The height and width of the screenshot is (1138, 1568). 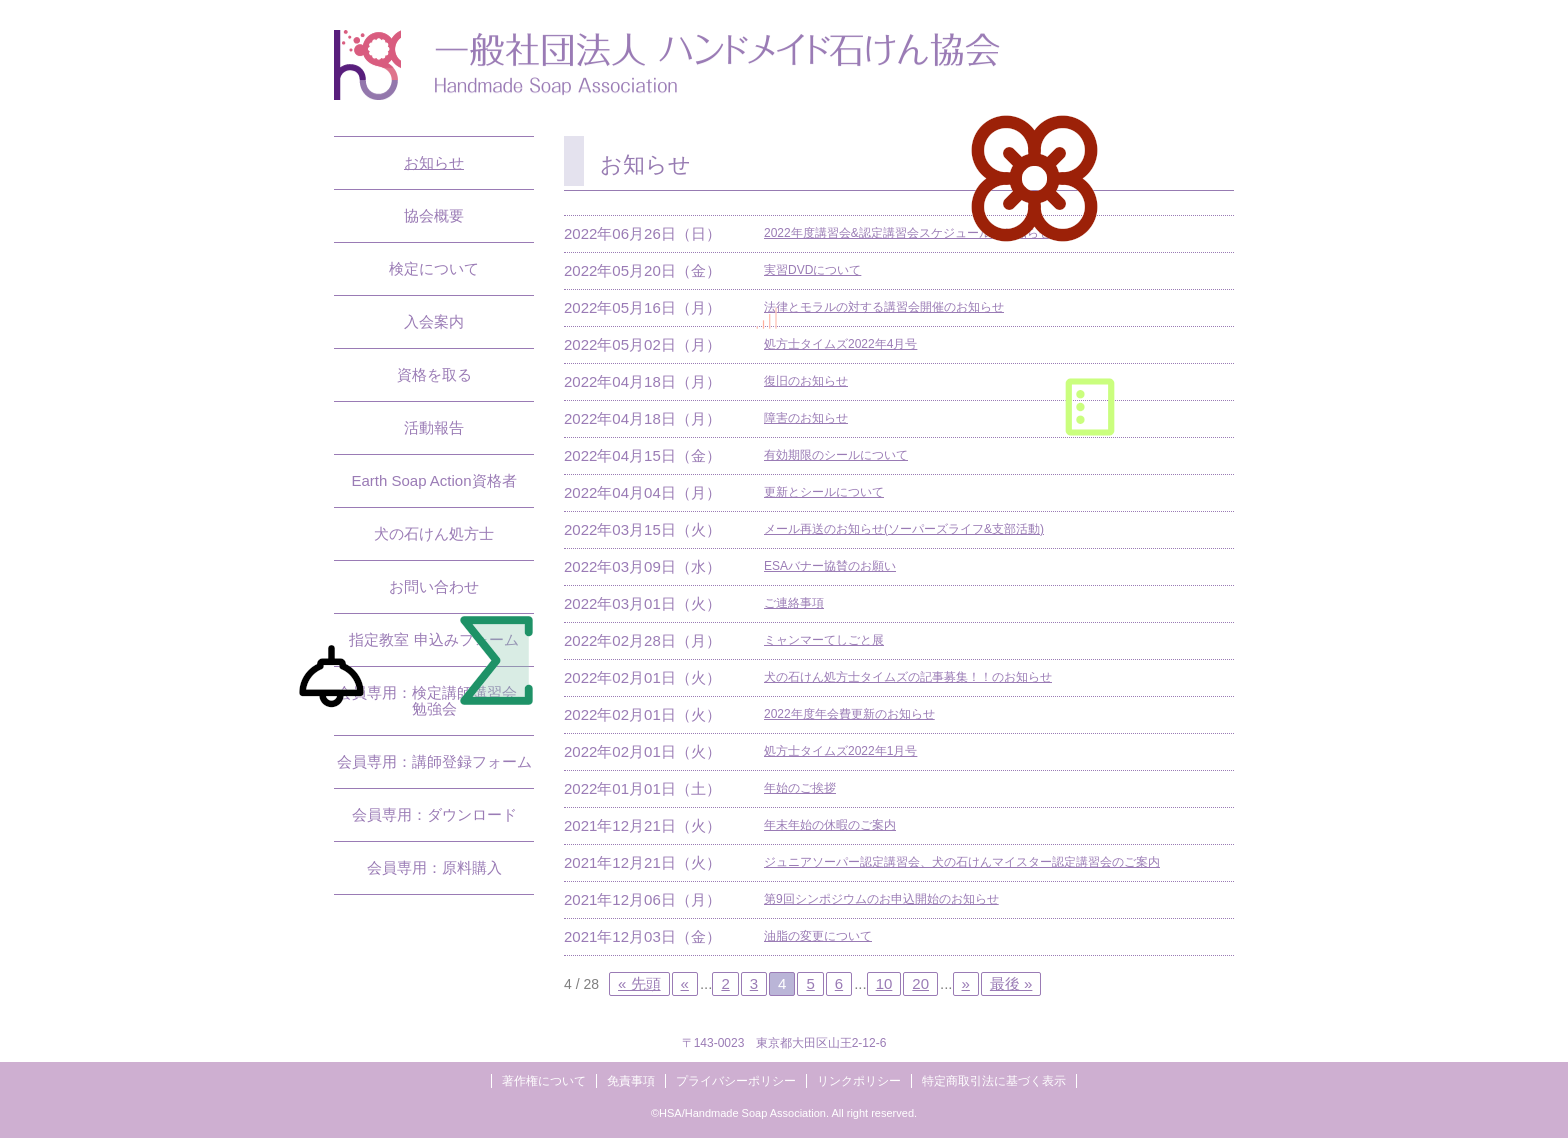 What do you see at coordinates (496, 660) in the screenshot?
I see `calculate sum or total` at bounding box center [496, 660].